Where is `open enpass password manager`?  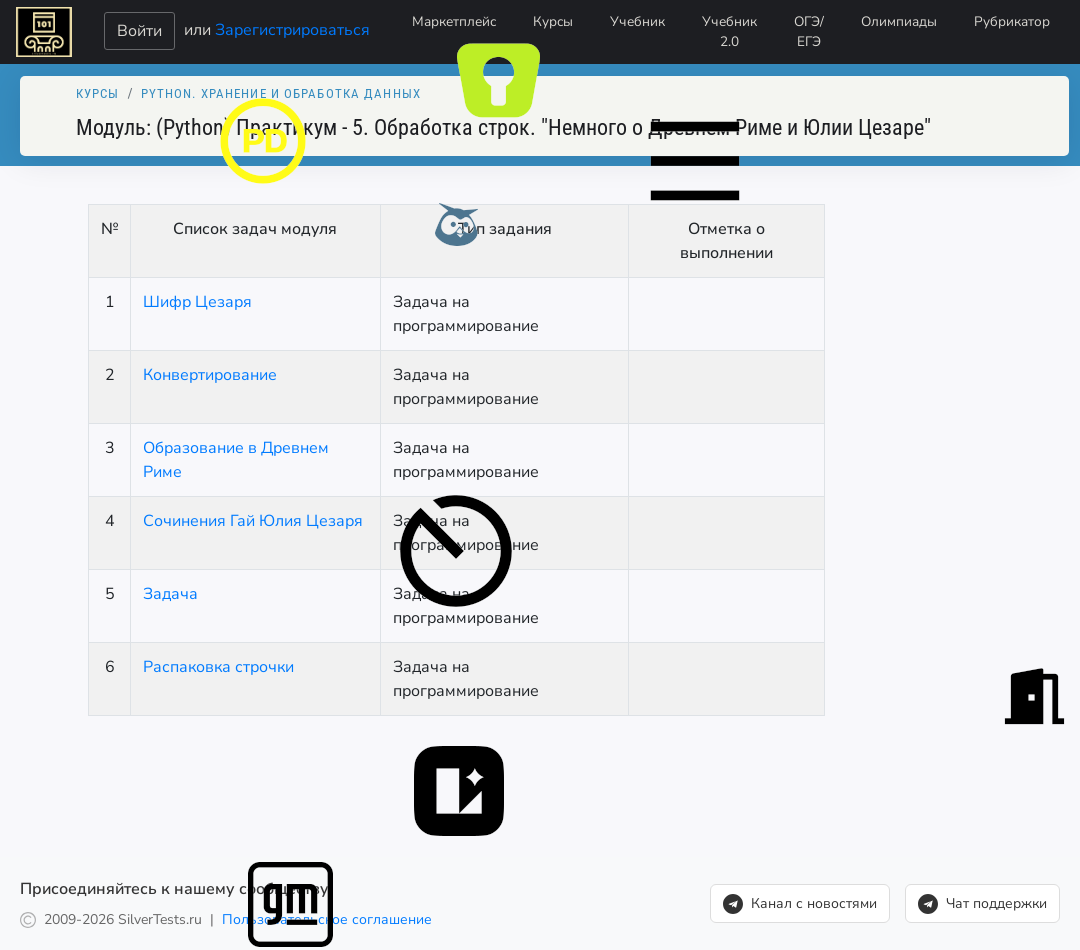
open enpass password manager is located at coordinates (498, 80).